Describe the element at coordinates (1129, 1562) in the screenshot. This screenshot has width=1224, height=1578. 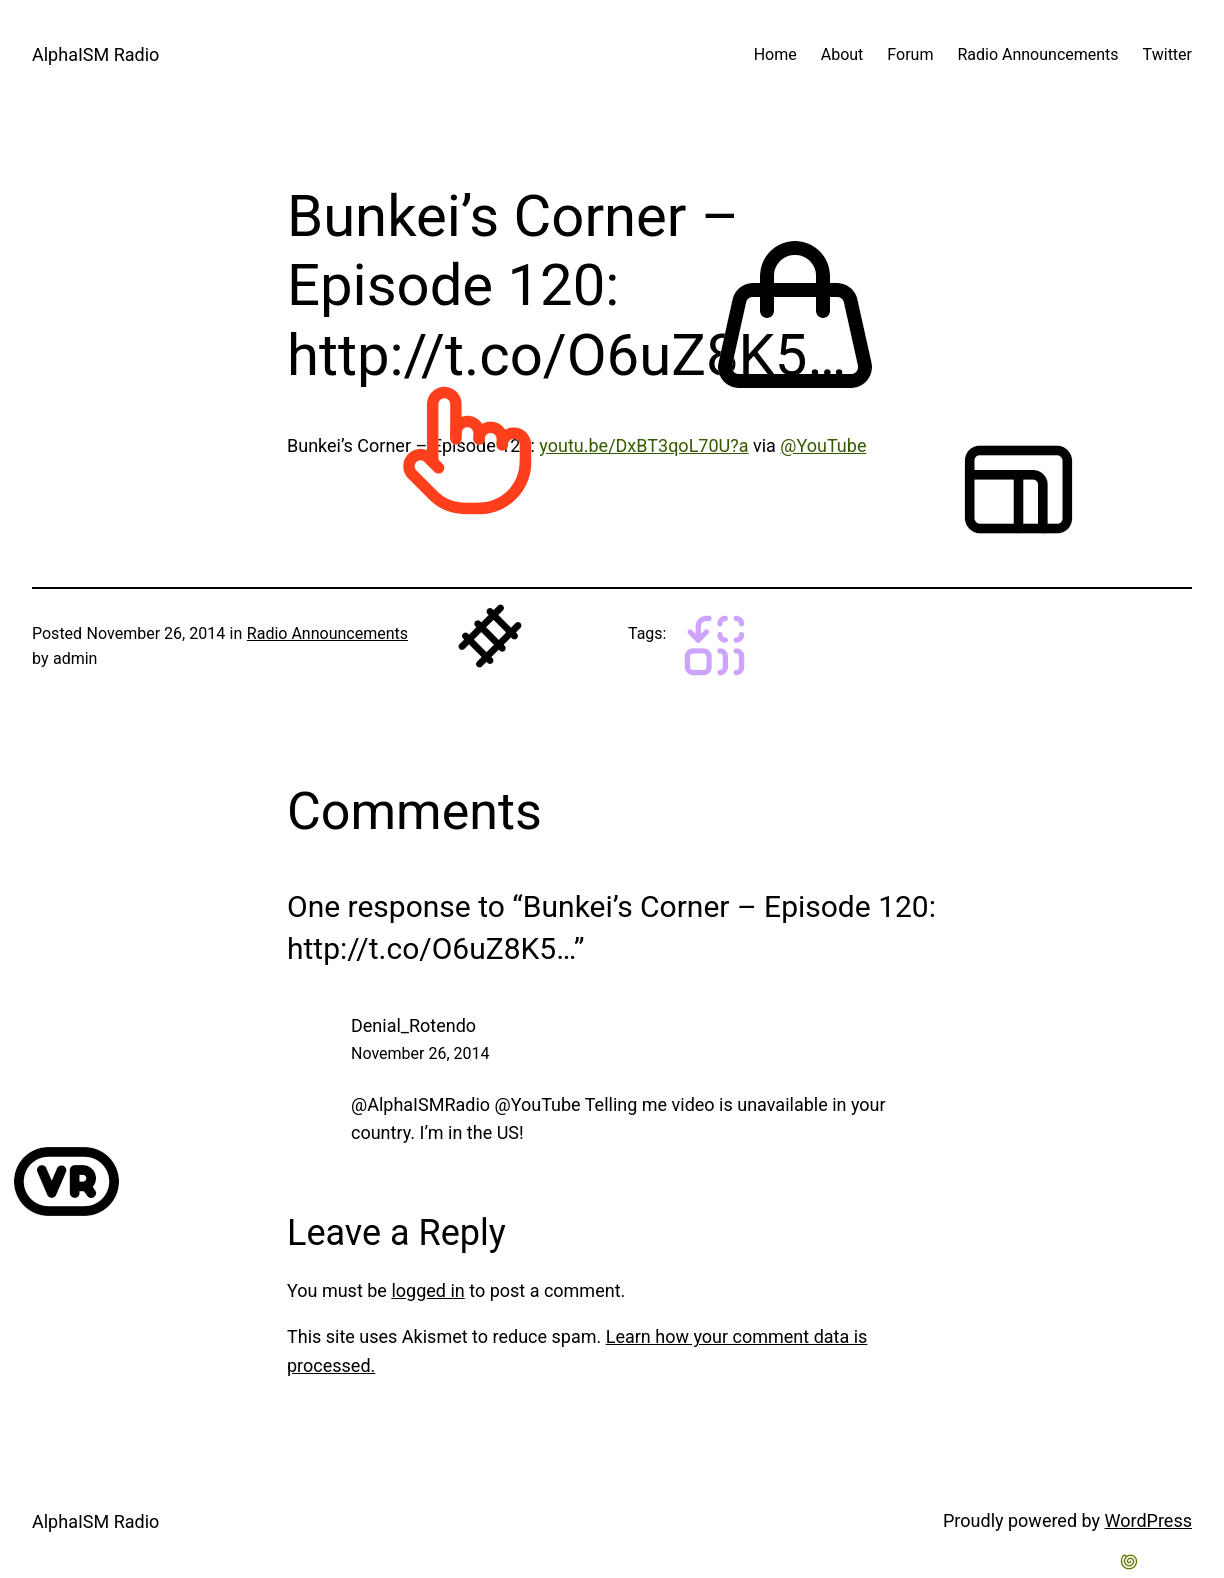
I see `access terminal or command line interface` at that location.